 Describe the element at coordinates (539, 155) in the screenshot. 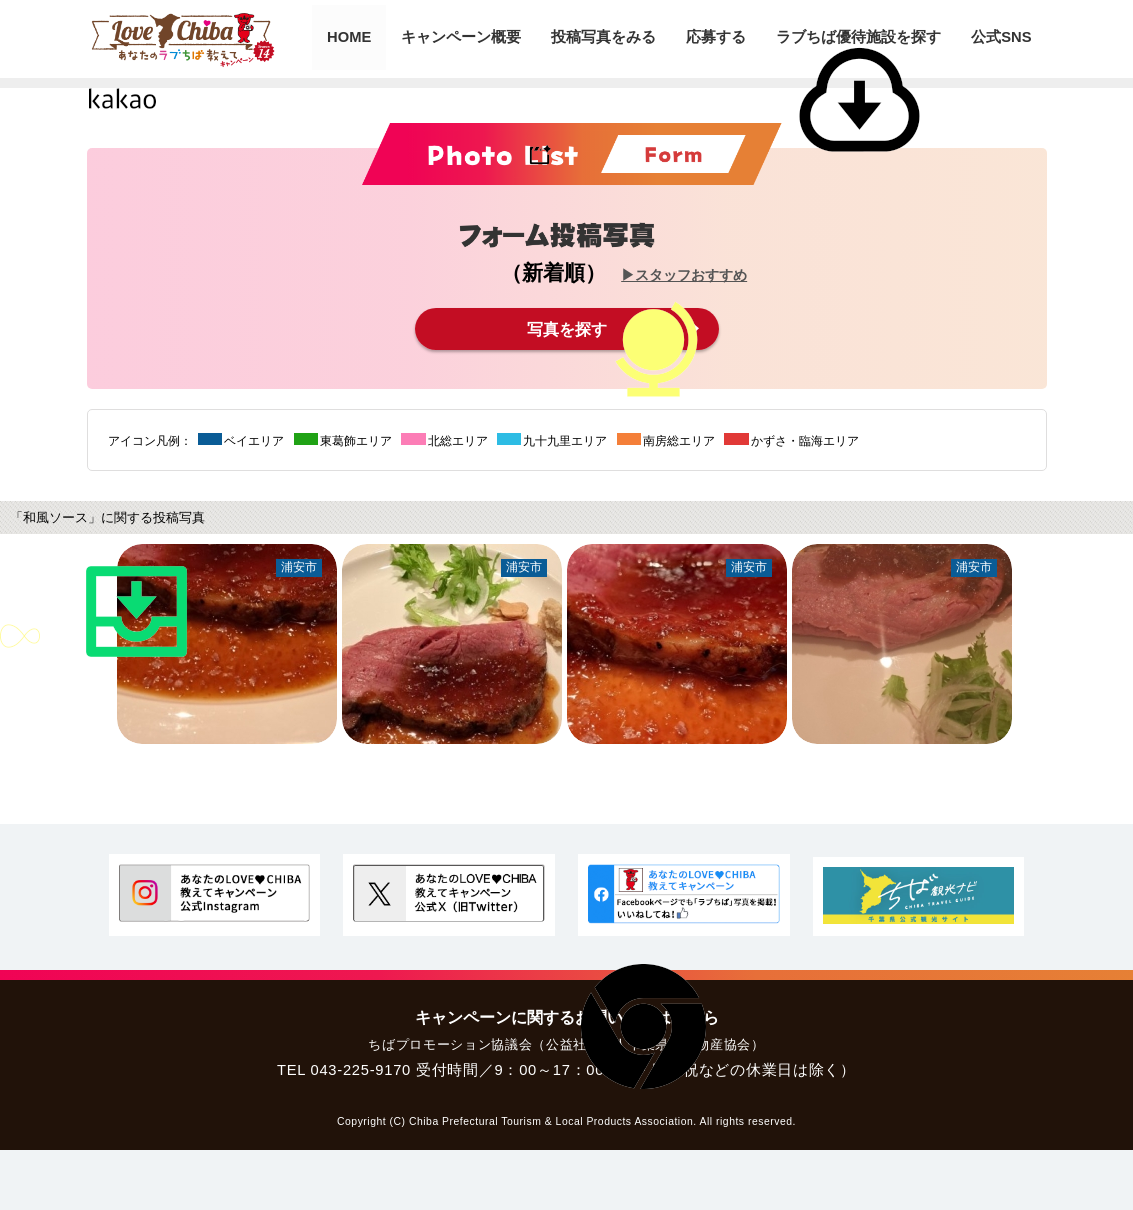

I see `generate video content using AI` at that location.